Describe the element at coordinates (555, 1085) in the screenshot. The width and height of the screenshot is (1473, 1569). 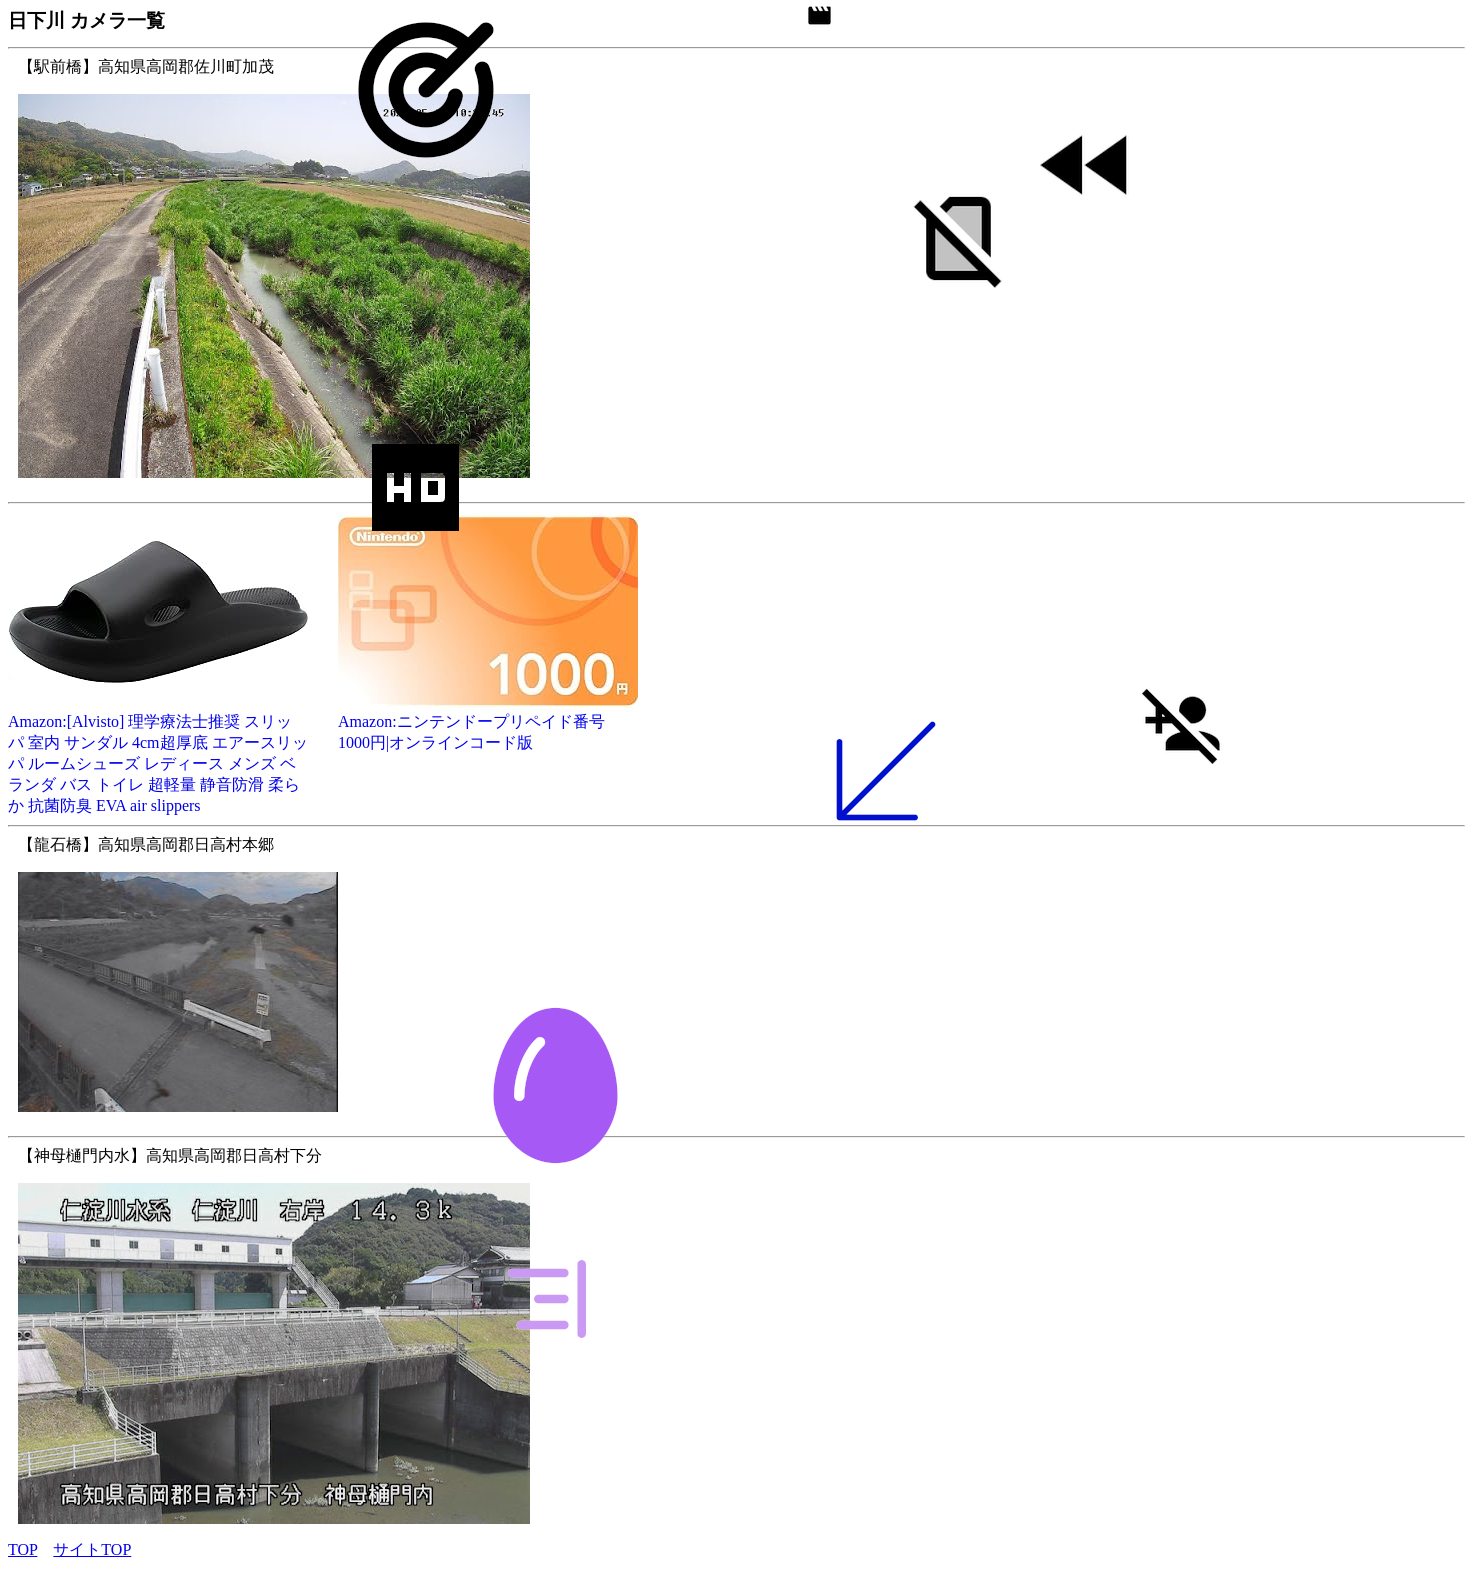
I see `indicates food or breakfast-related content` at that location.